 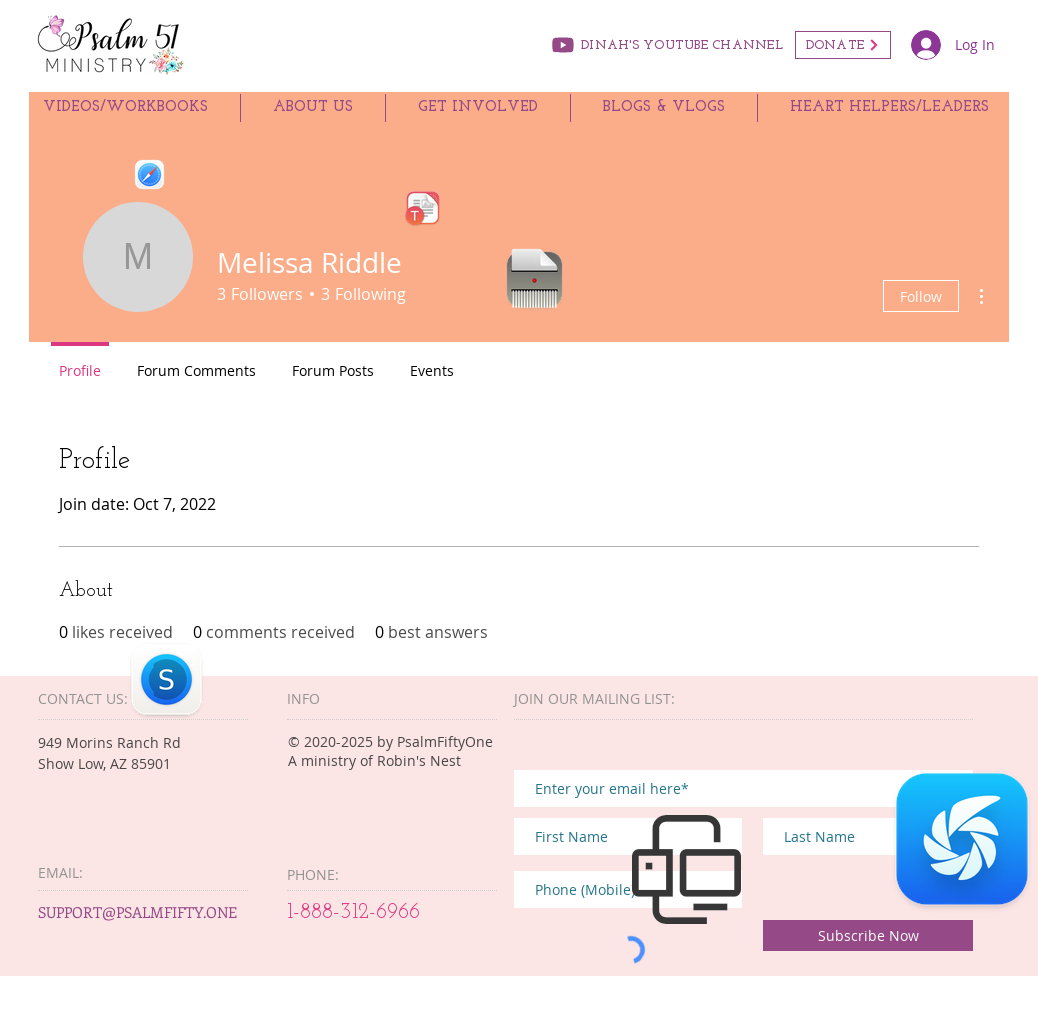 I want to click on open shutter screenshot tool, so click(x=962, y=839).